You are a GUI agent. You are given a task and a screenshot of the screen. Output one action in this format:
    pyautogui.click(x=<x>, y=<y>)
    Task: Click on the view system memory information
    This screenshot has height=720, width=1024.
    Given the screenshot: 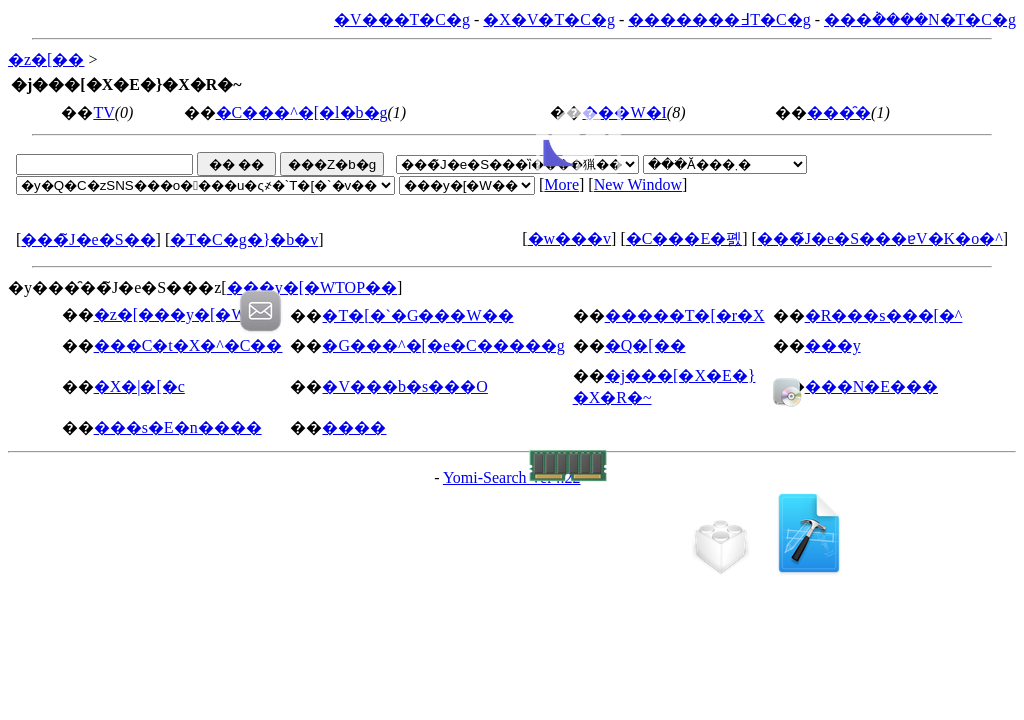 What is the action you would take?
    pyautogui.click(x=568, y=467)
    